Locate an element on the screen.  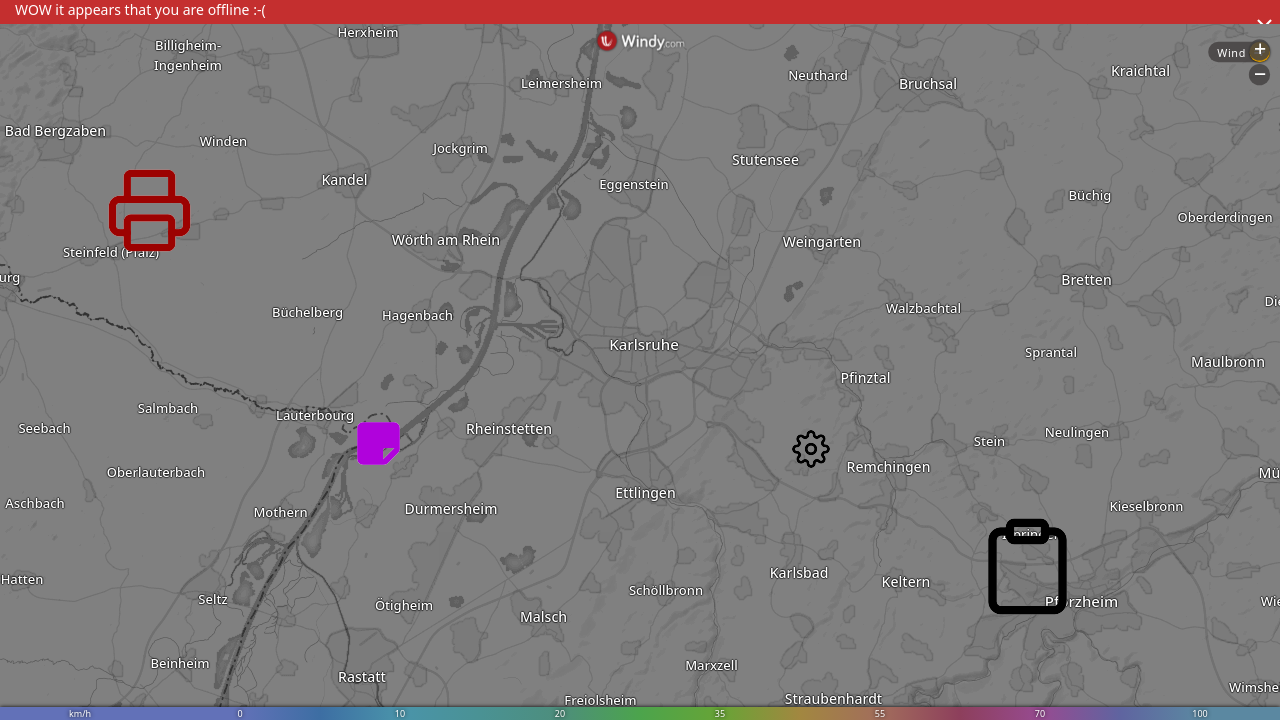
access app settings and preferences is located at coordinates (811, 449).